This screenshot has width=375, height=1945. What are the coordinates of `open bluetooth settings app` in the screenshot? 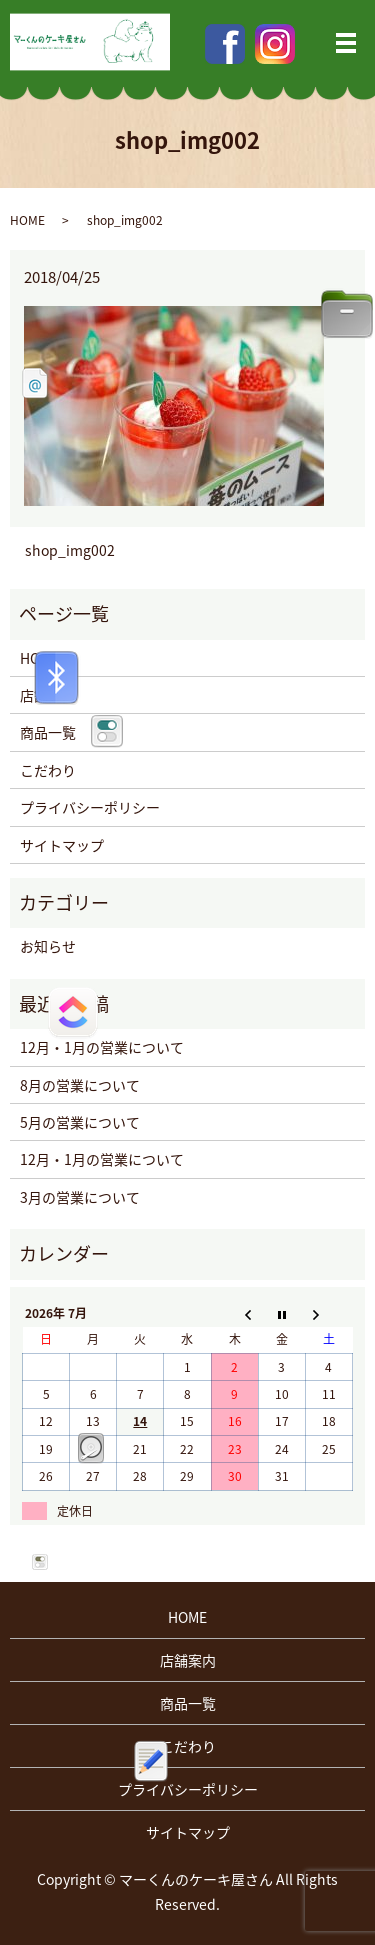 It's located at (56, 677).